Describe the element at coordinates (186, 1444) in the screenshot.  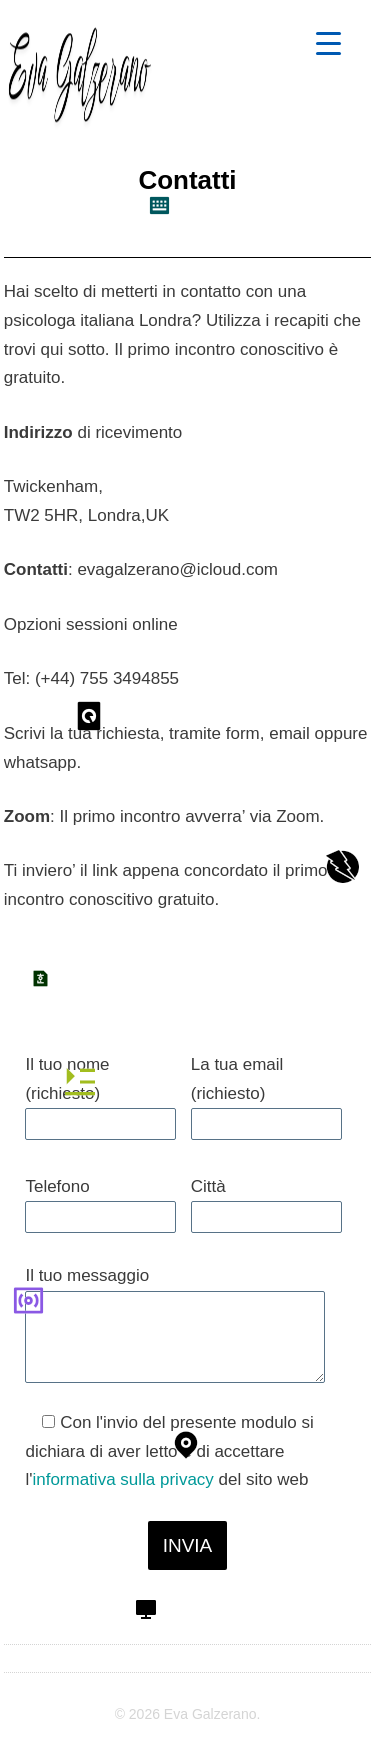
I see `view location on map` at that location.